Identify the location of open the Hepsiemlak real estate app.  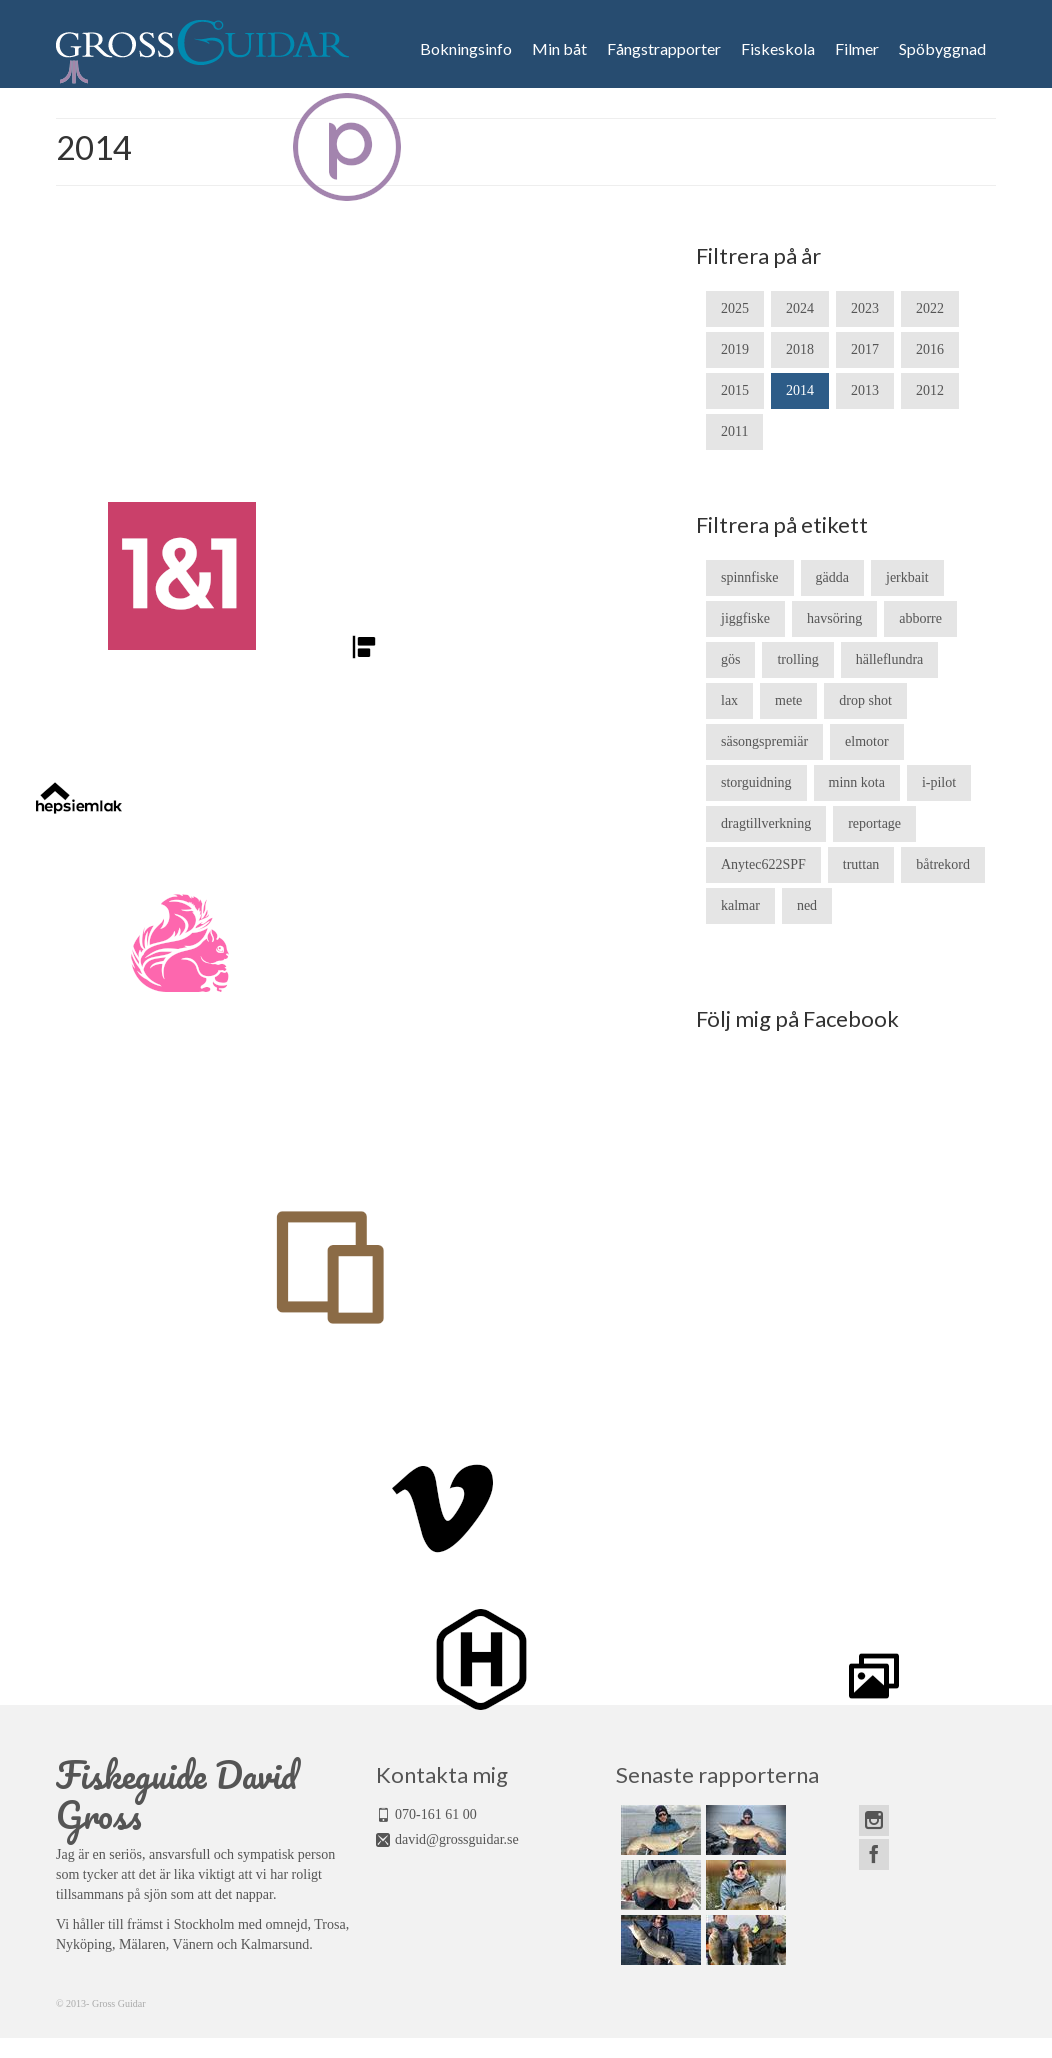
(79, 798).